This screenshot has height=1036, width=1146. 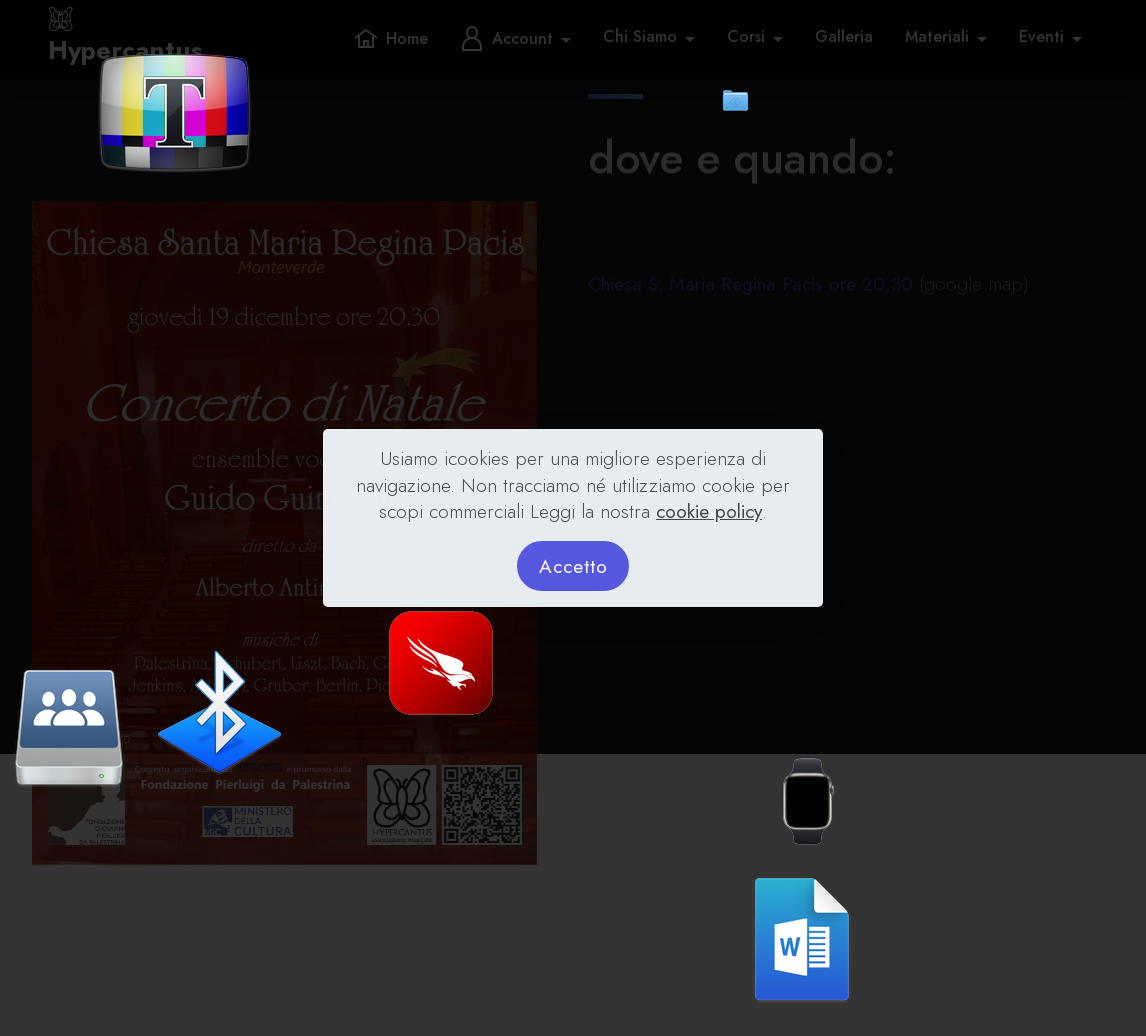 What do you see at coordinates (807, 801) in the screenshot?
I see `apple watch series 7 or 8 device icon` at bounding box center [807, 801].